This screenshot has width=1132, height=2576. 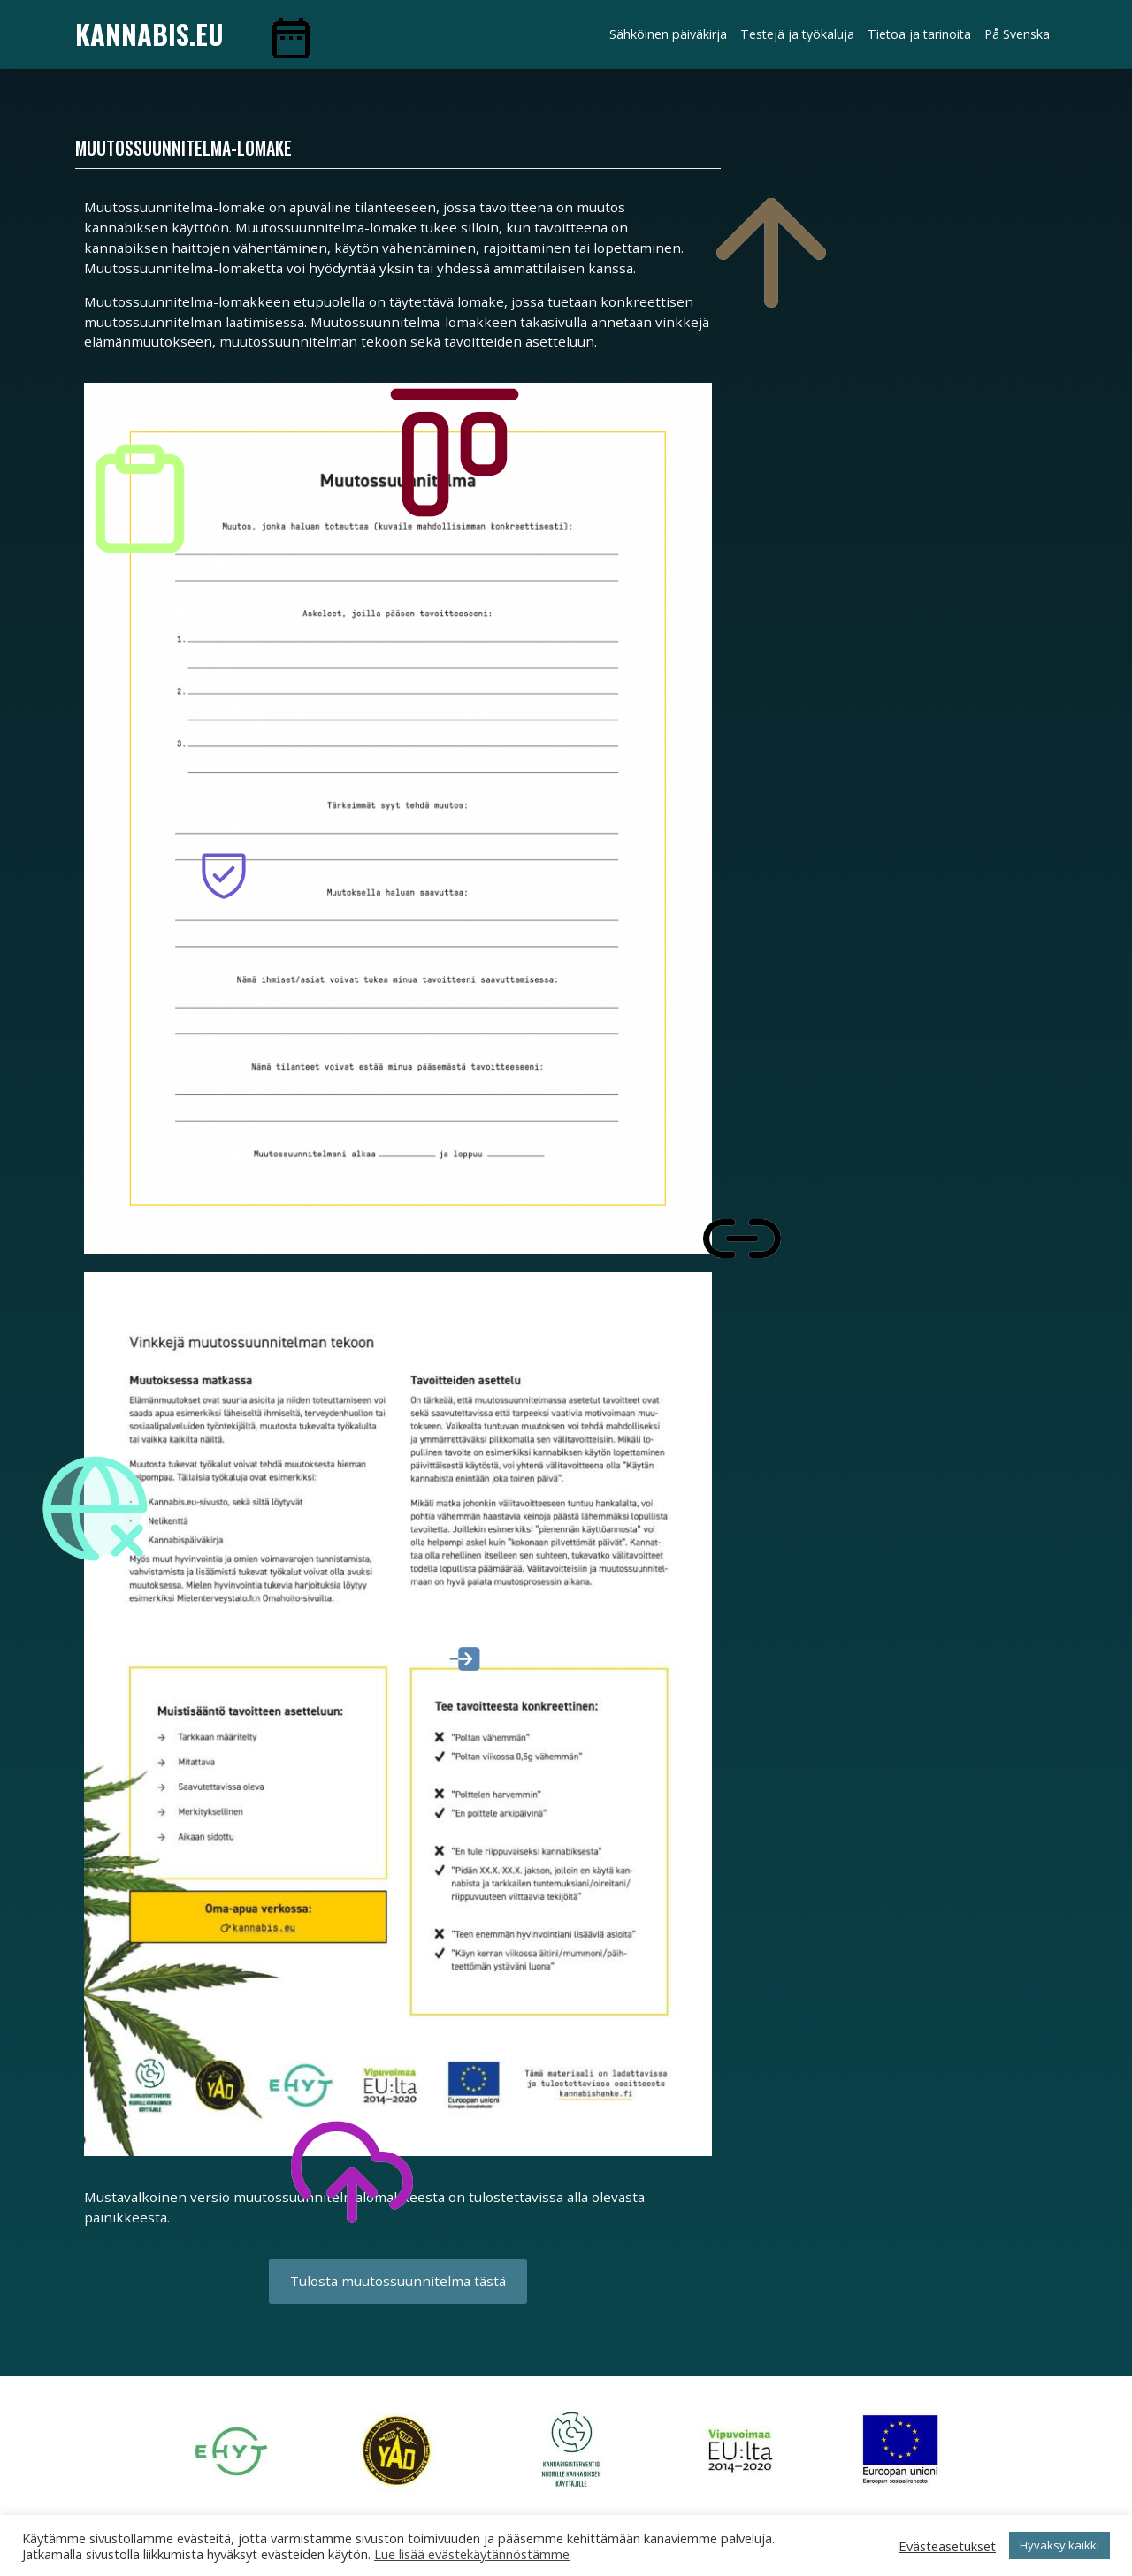 What do you see at coordinates (455, 453) in the screenshot?
I see `align items to the top edge` at bounding box center [455, 453].